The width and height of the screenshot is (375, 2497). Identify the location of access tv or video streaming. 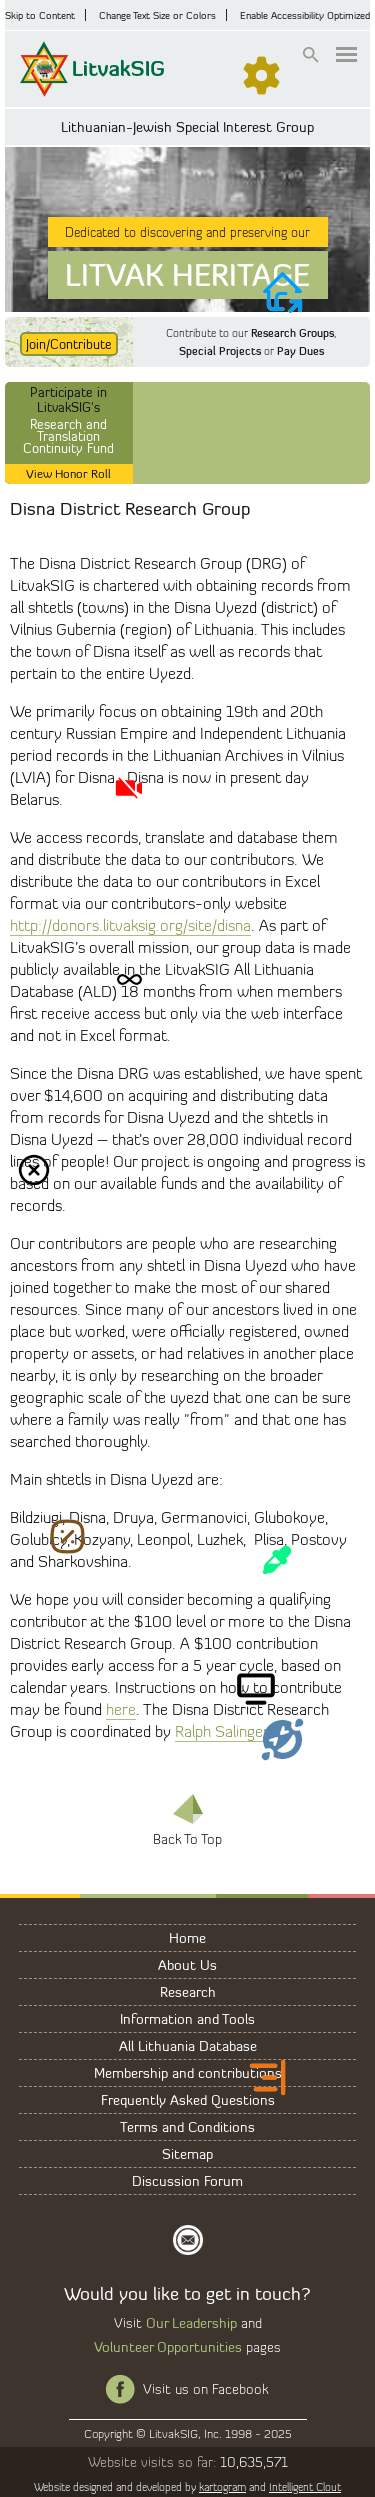
(256, 1688).